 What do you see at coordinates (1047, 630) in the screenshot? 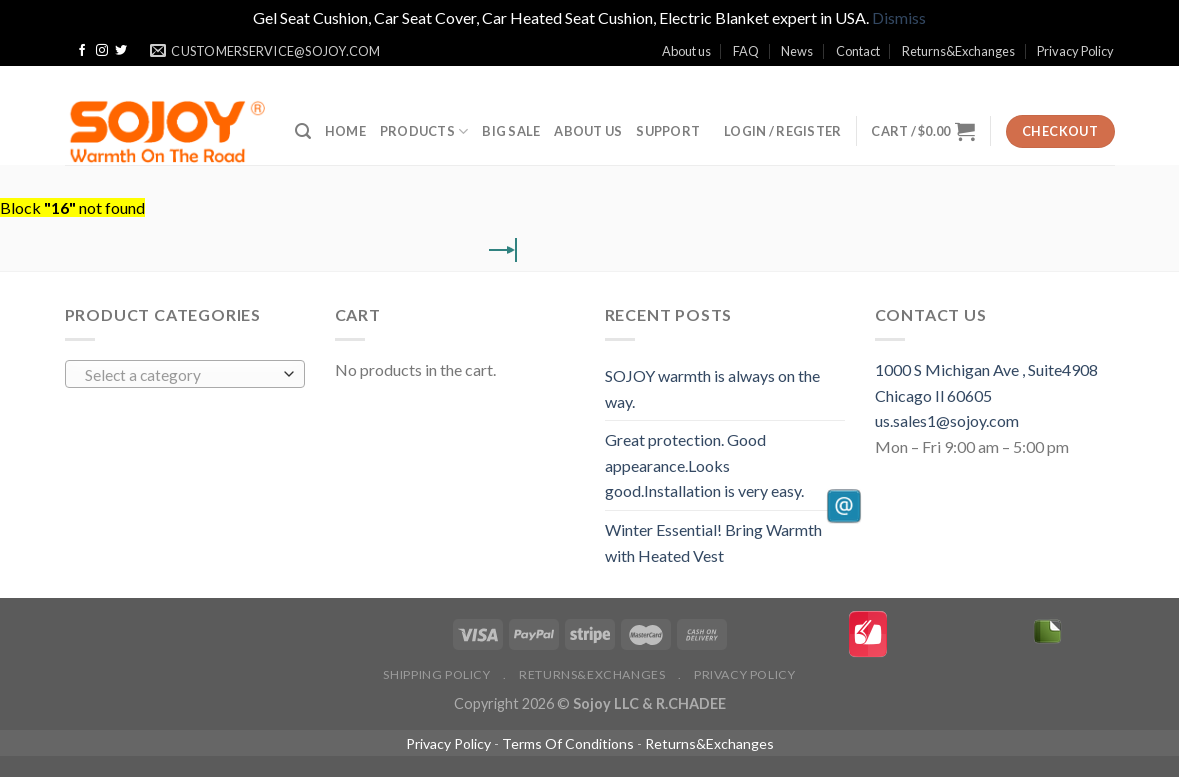
I see `change desktop wallpaper settings` at bounding box center [1047, 630].